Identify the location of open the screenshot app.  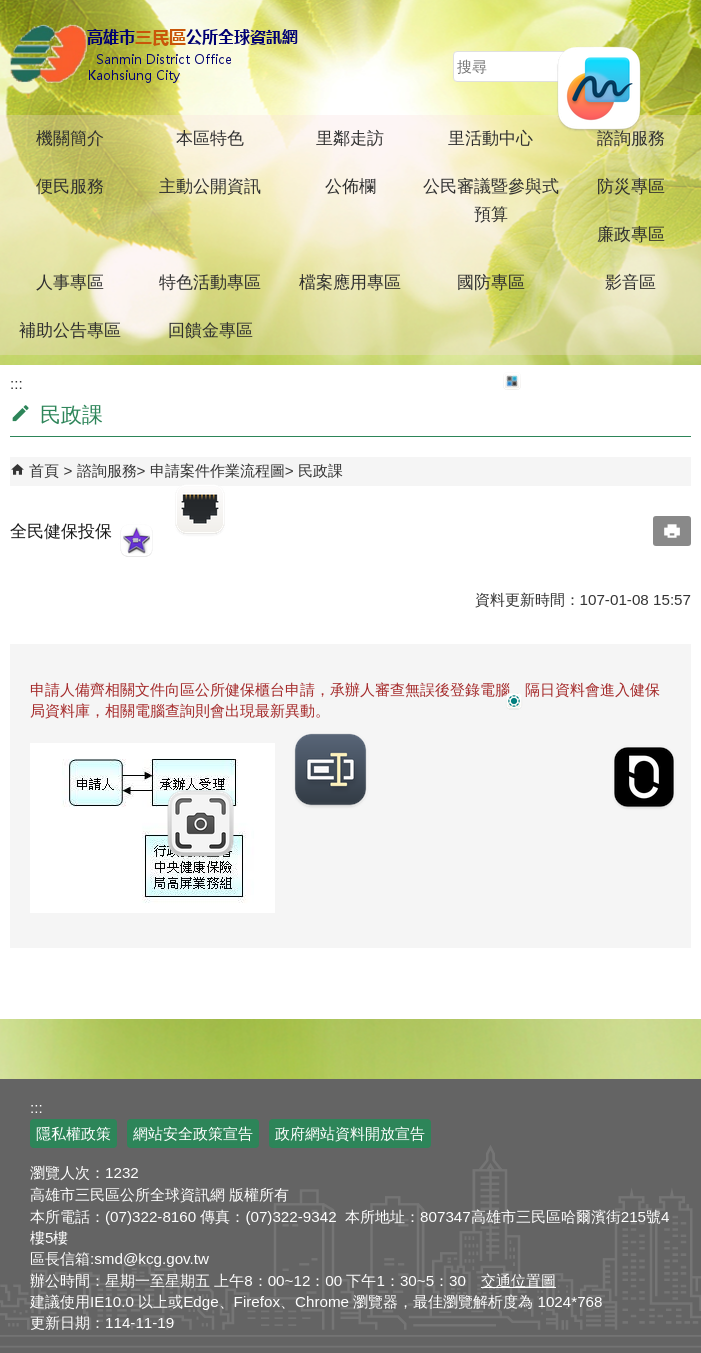
(200, 823).